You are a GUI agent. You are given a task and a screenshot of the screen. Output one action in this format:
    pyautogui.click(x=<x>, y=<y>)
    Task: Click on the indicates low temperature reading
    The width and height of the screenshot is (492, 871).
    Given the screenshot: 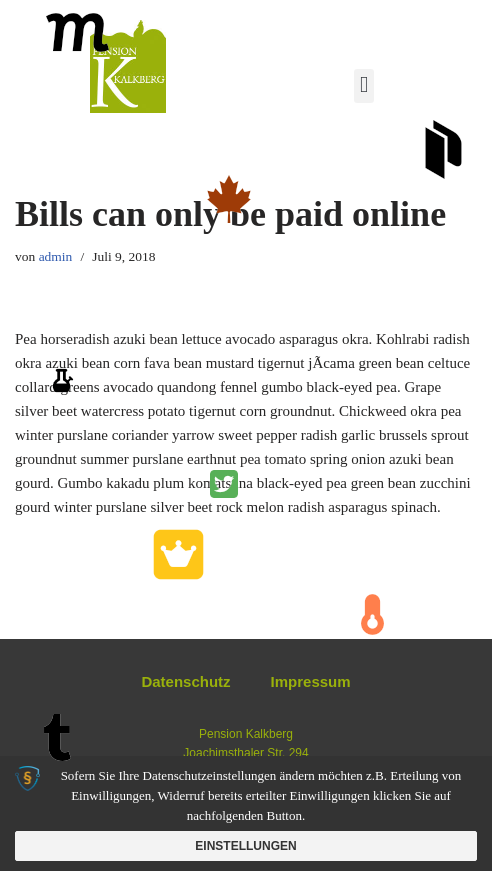 What is the action you would take?
    pyautogui.click(x=372, y=614)
    